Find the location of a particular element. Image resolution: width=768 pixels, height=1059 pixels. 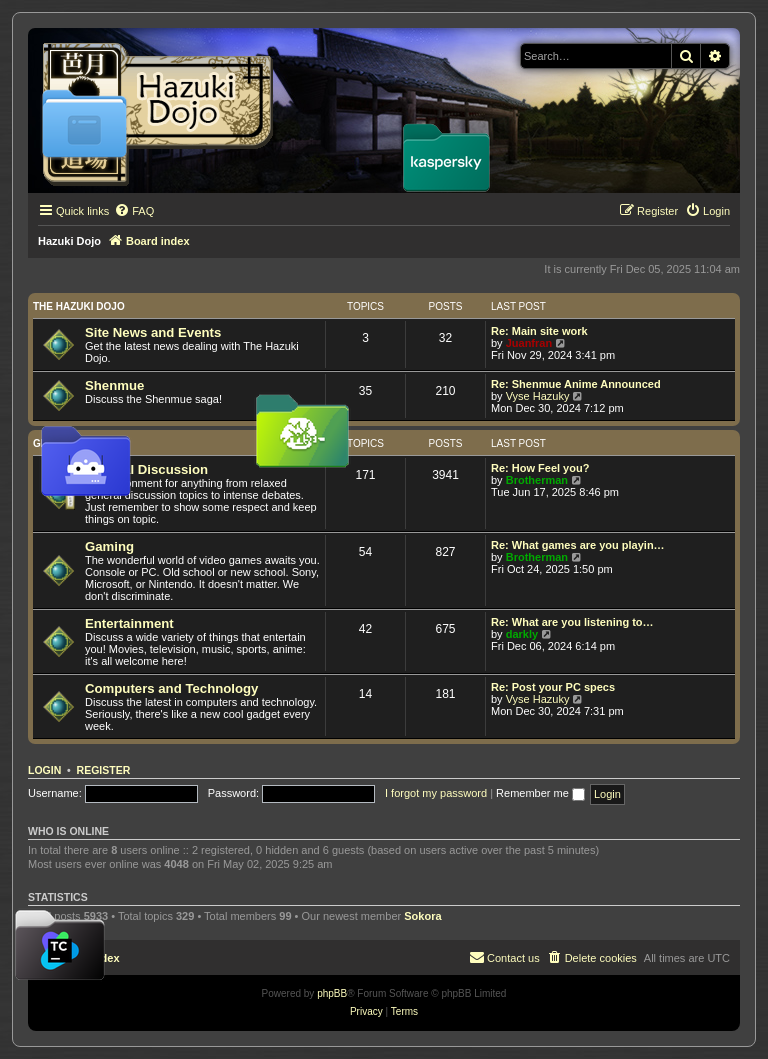

open folder containing discord bot files is located at coordinates (85, 463).